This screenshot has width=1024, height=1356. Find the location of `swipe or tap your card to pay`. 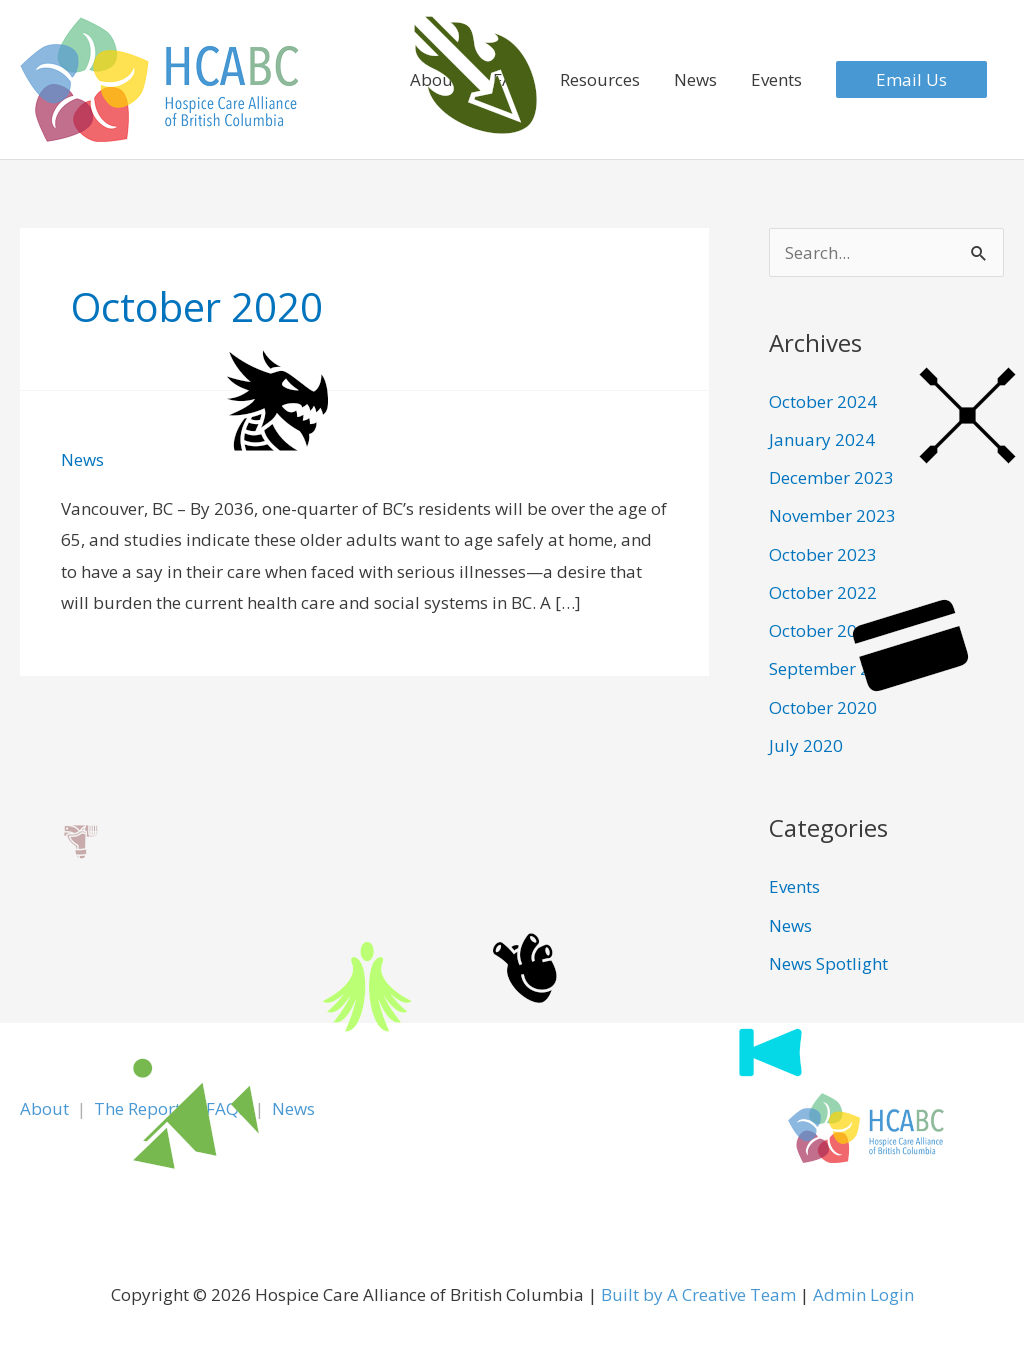

swipe or tap your card to pay is located at coordinates (910, 645).